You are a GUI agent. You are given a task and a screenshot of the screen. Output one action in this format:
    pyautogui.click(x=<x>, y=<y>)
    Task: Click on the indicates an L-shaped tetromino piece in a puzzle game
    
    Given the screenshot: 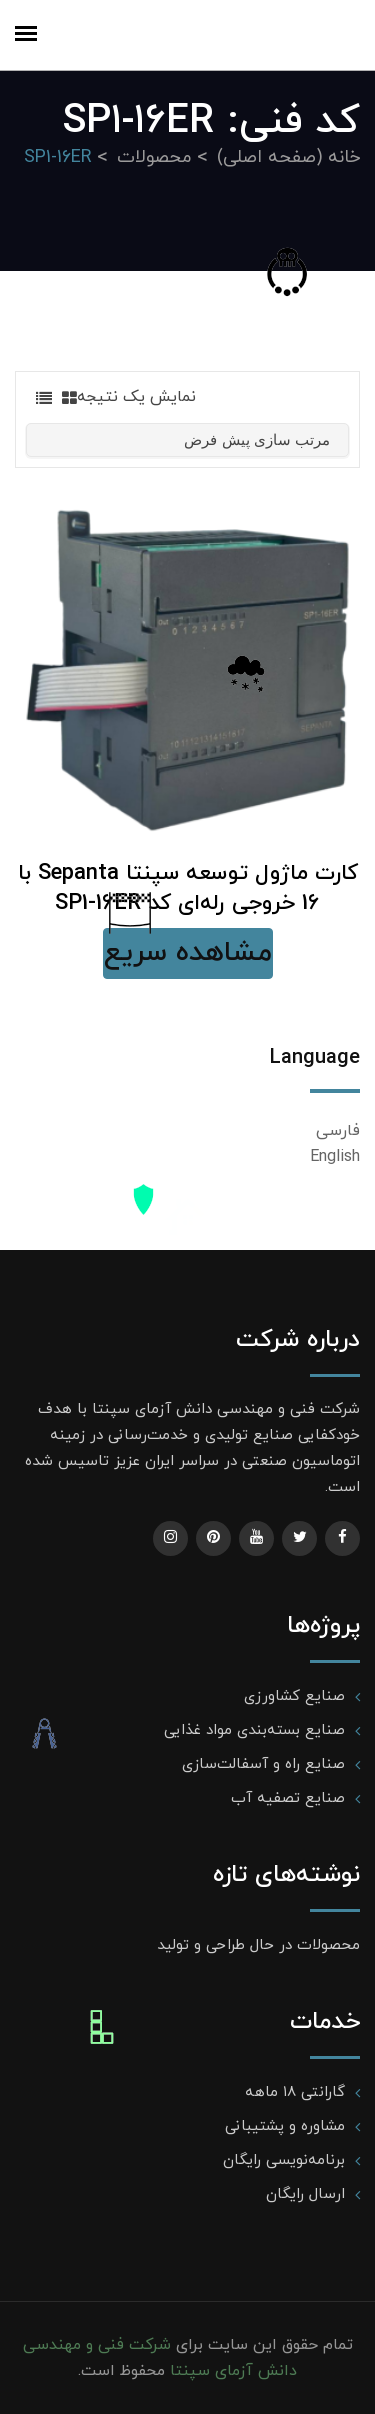 What is the action you would take?
    pyautogui.click(x=102, y=2027)
    